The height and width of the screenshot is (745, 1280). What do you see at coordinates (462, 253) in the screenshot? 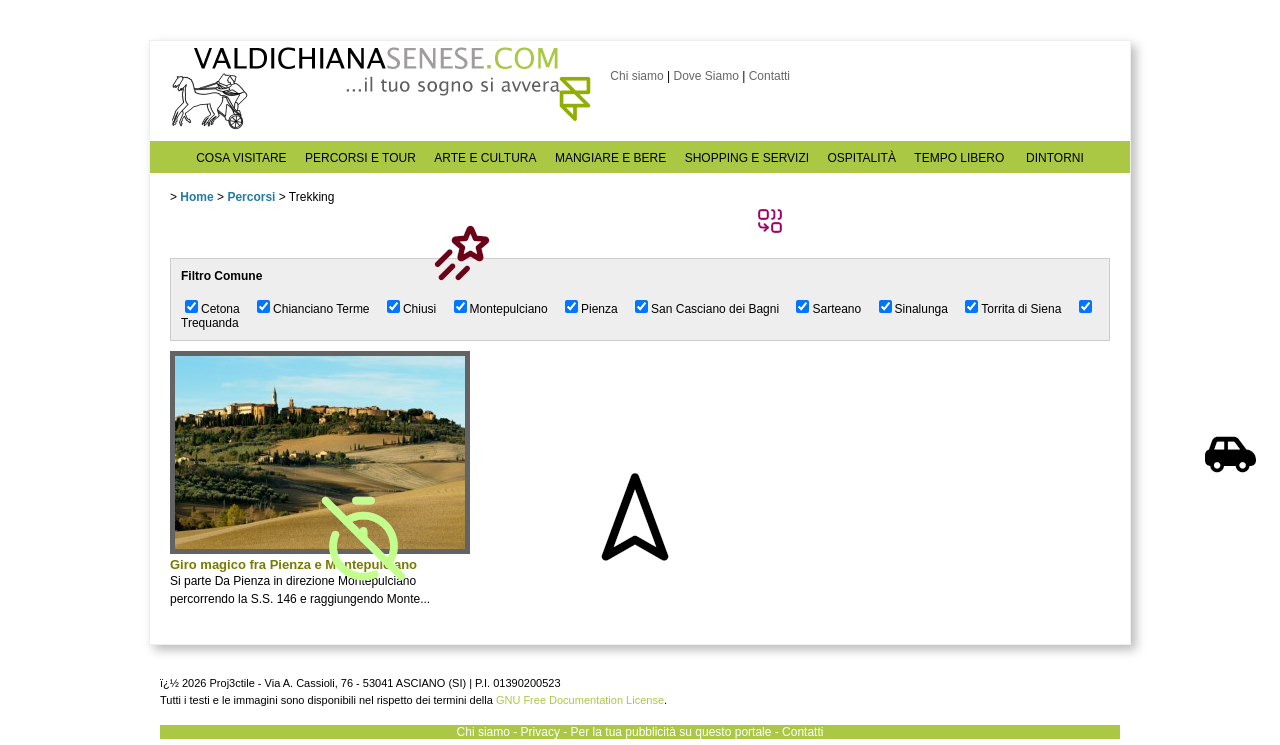
I see `add to favorites or wishlist` at bounding box center [462, 253].